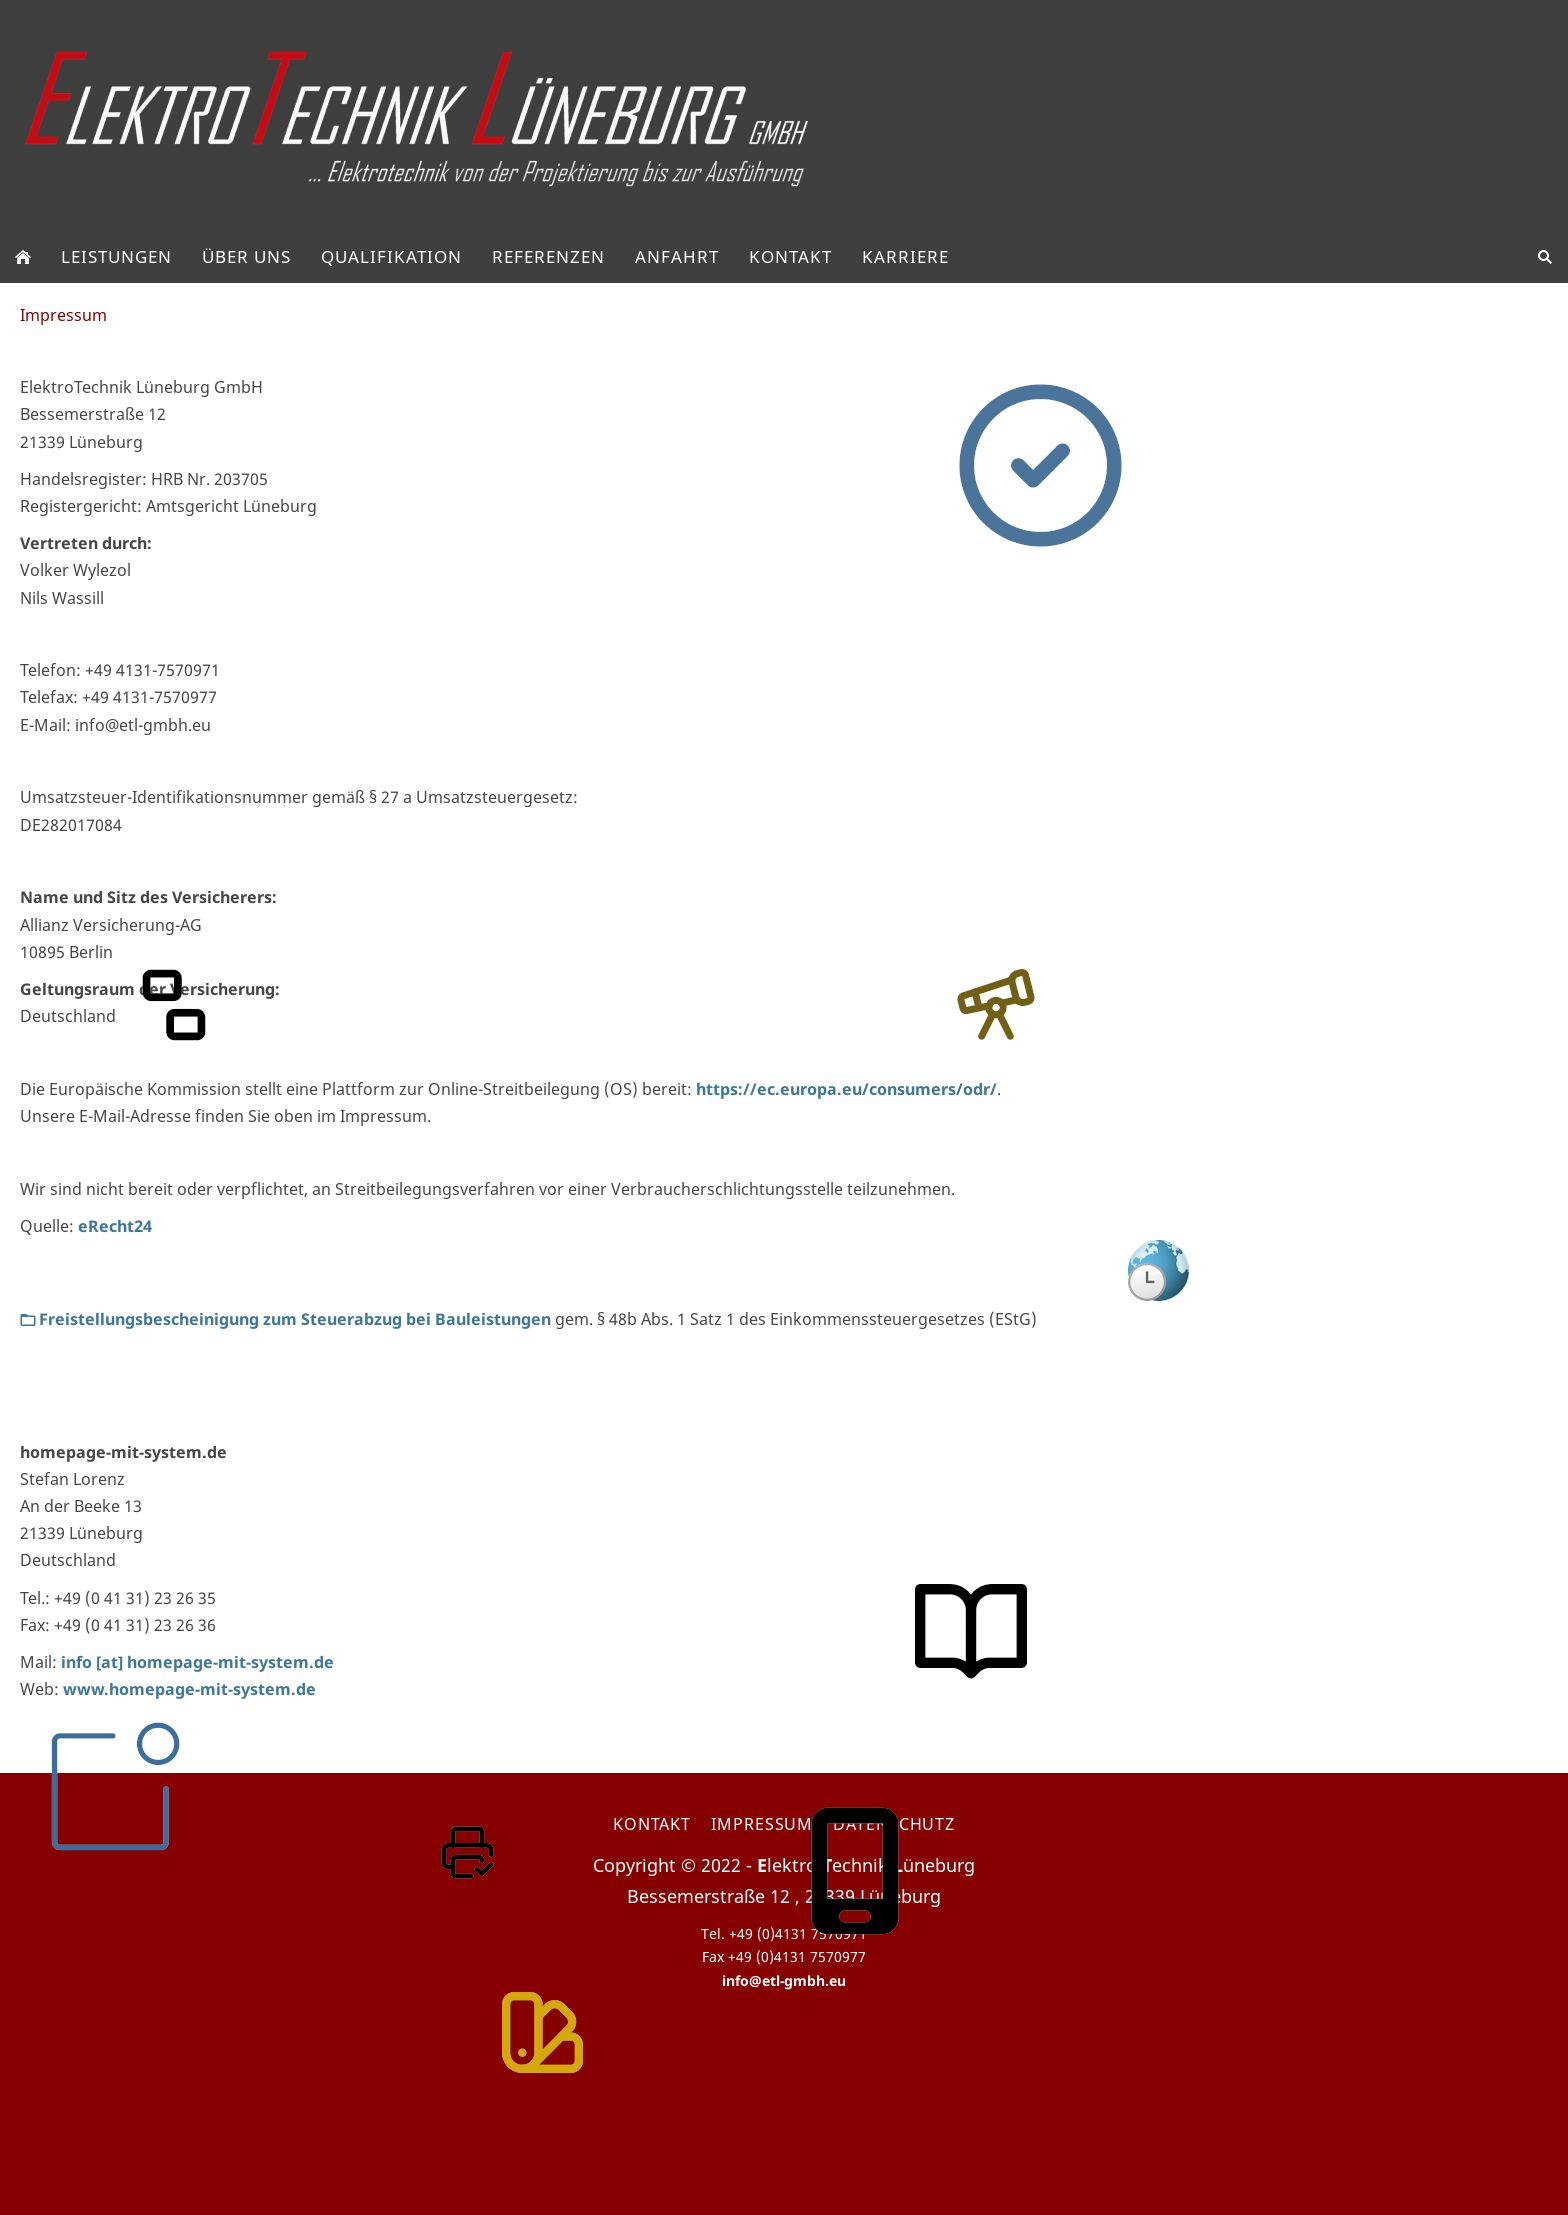 Image resolution: width=1568 pixels, height=2215 pixels. Describe the element at coordinates (996, 1004) in the screenshot. I see `explore or discover new content` at that location.